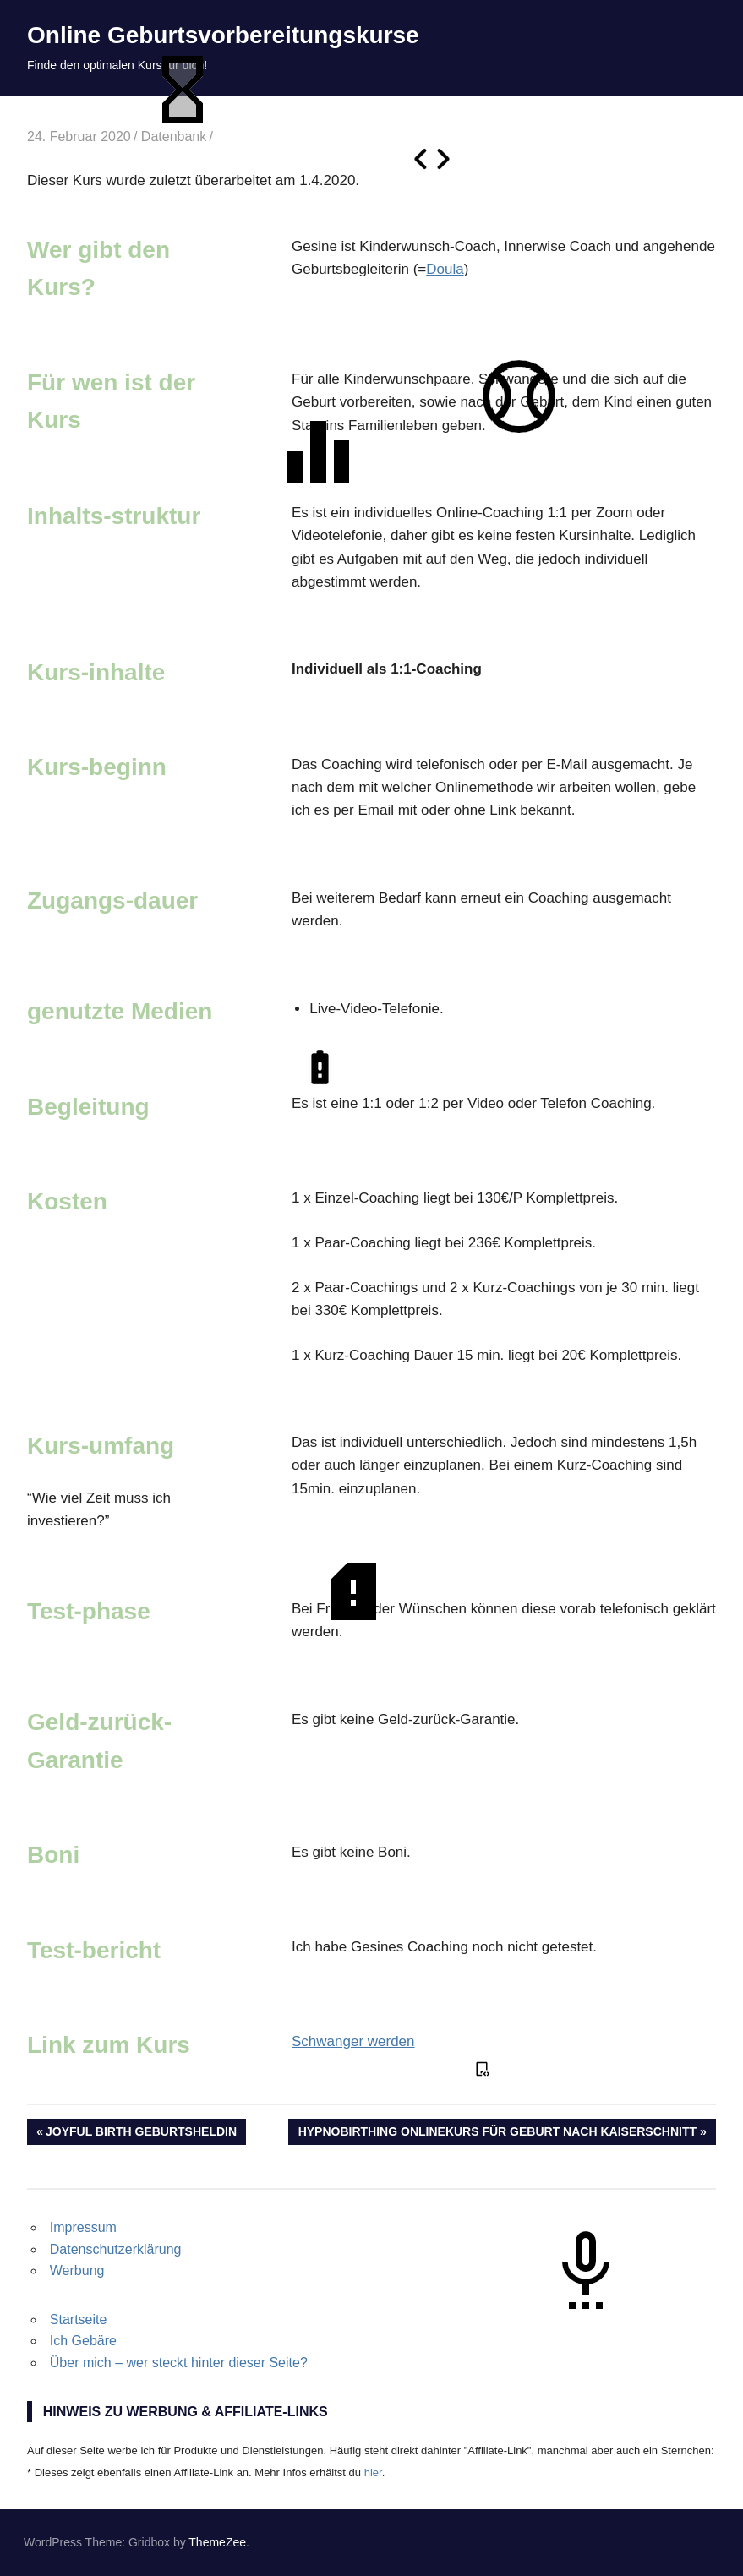 The image size is (743, 2576). Describe the element at coordinates (519, 396) in the screenshot. I see `access baseball or sports content` at that location.